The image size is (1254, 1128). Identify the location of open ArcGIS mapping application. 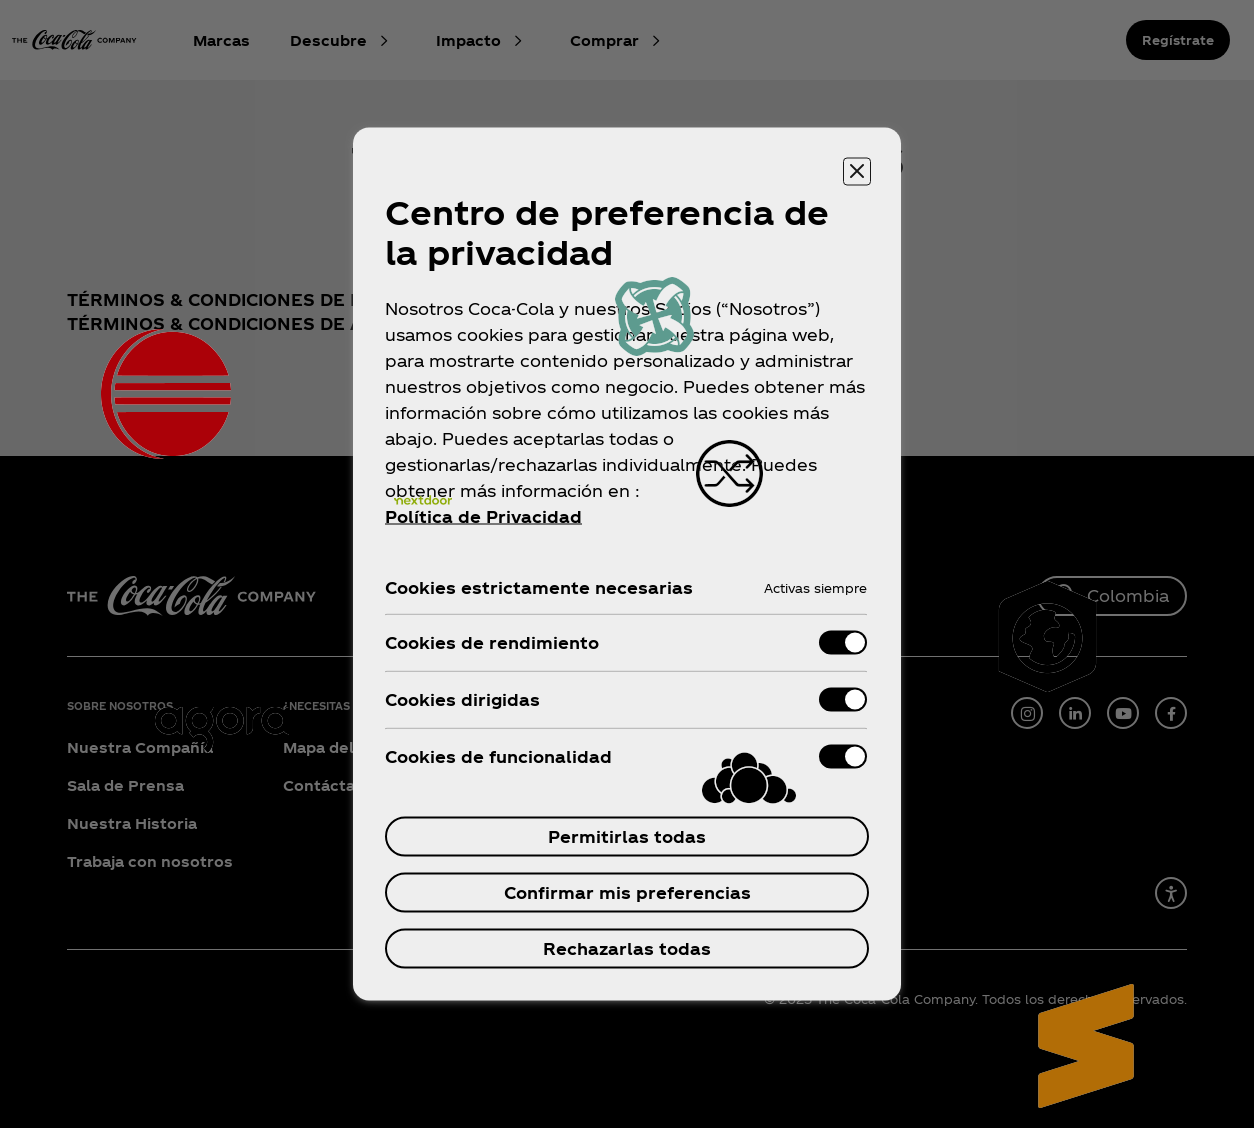
(1047, 636).